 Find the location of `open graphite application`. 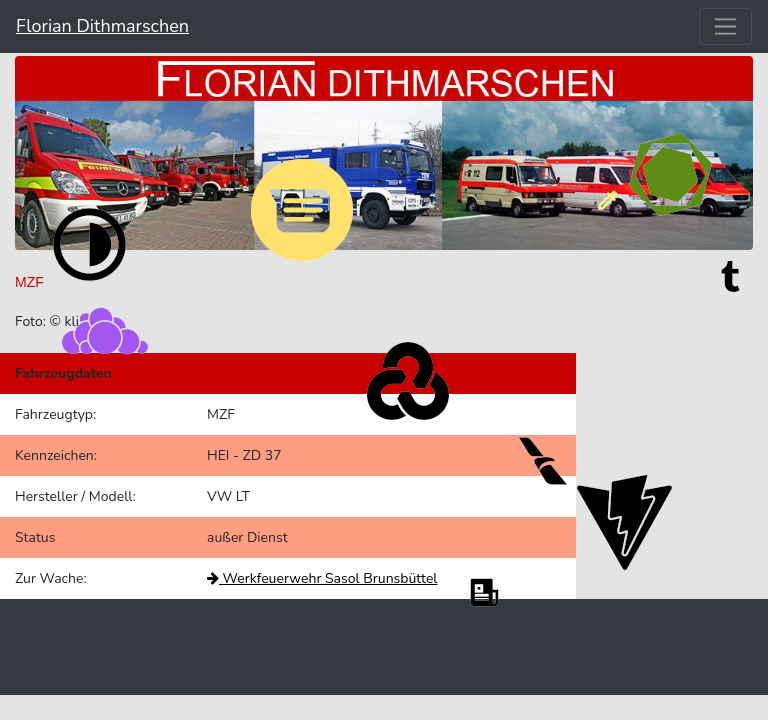

open graphite application is located at coordinates (670, 174).